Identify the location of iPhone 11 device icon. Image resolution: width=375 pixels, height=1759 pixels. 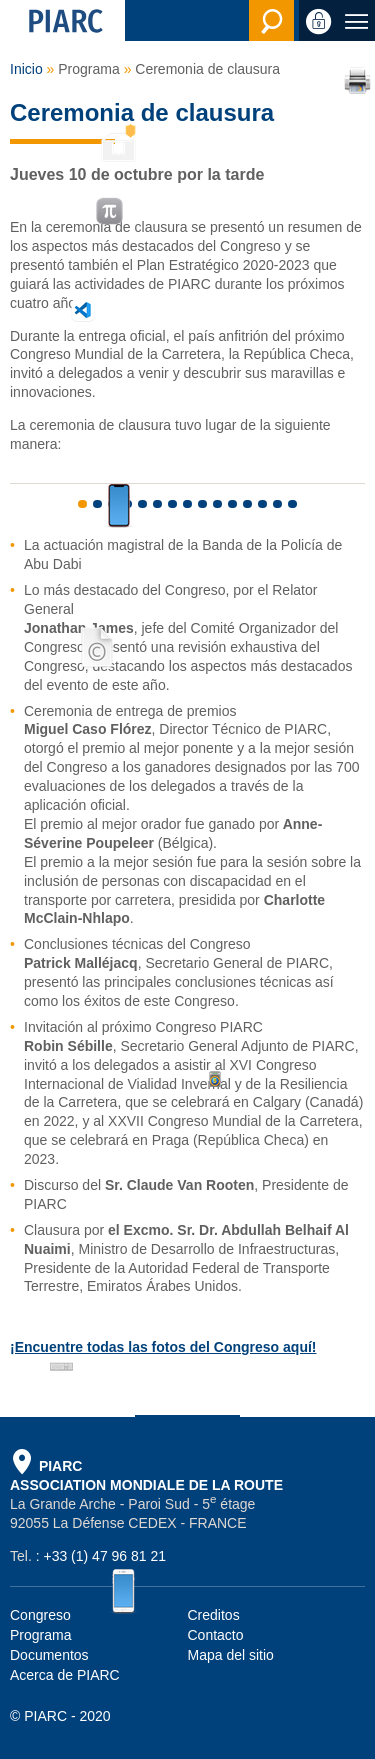
(119, 506).